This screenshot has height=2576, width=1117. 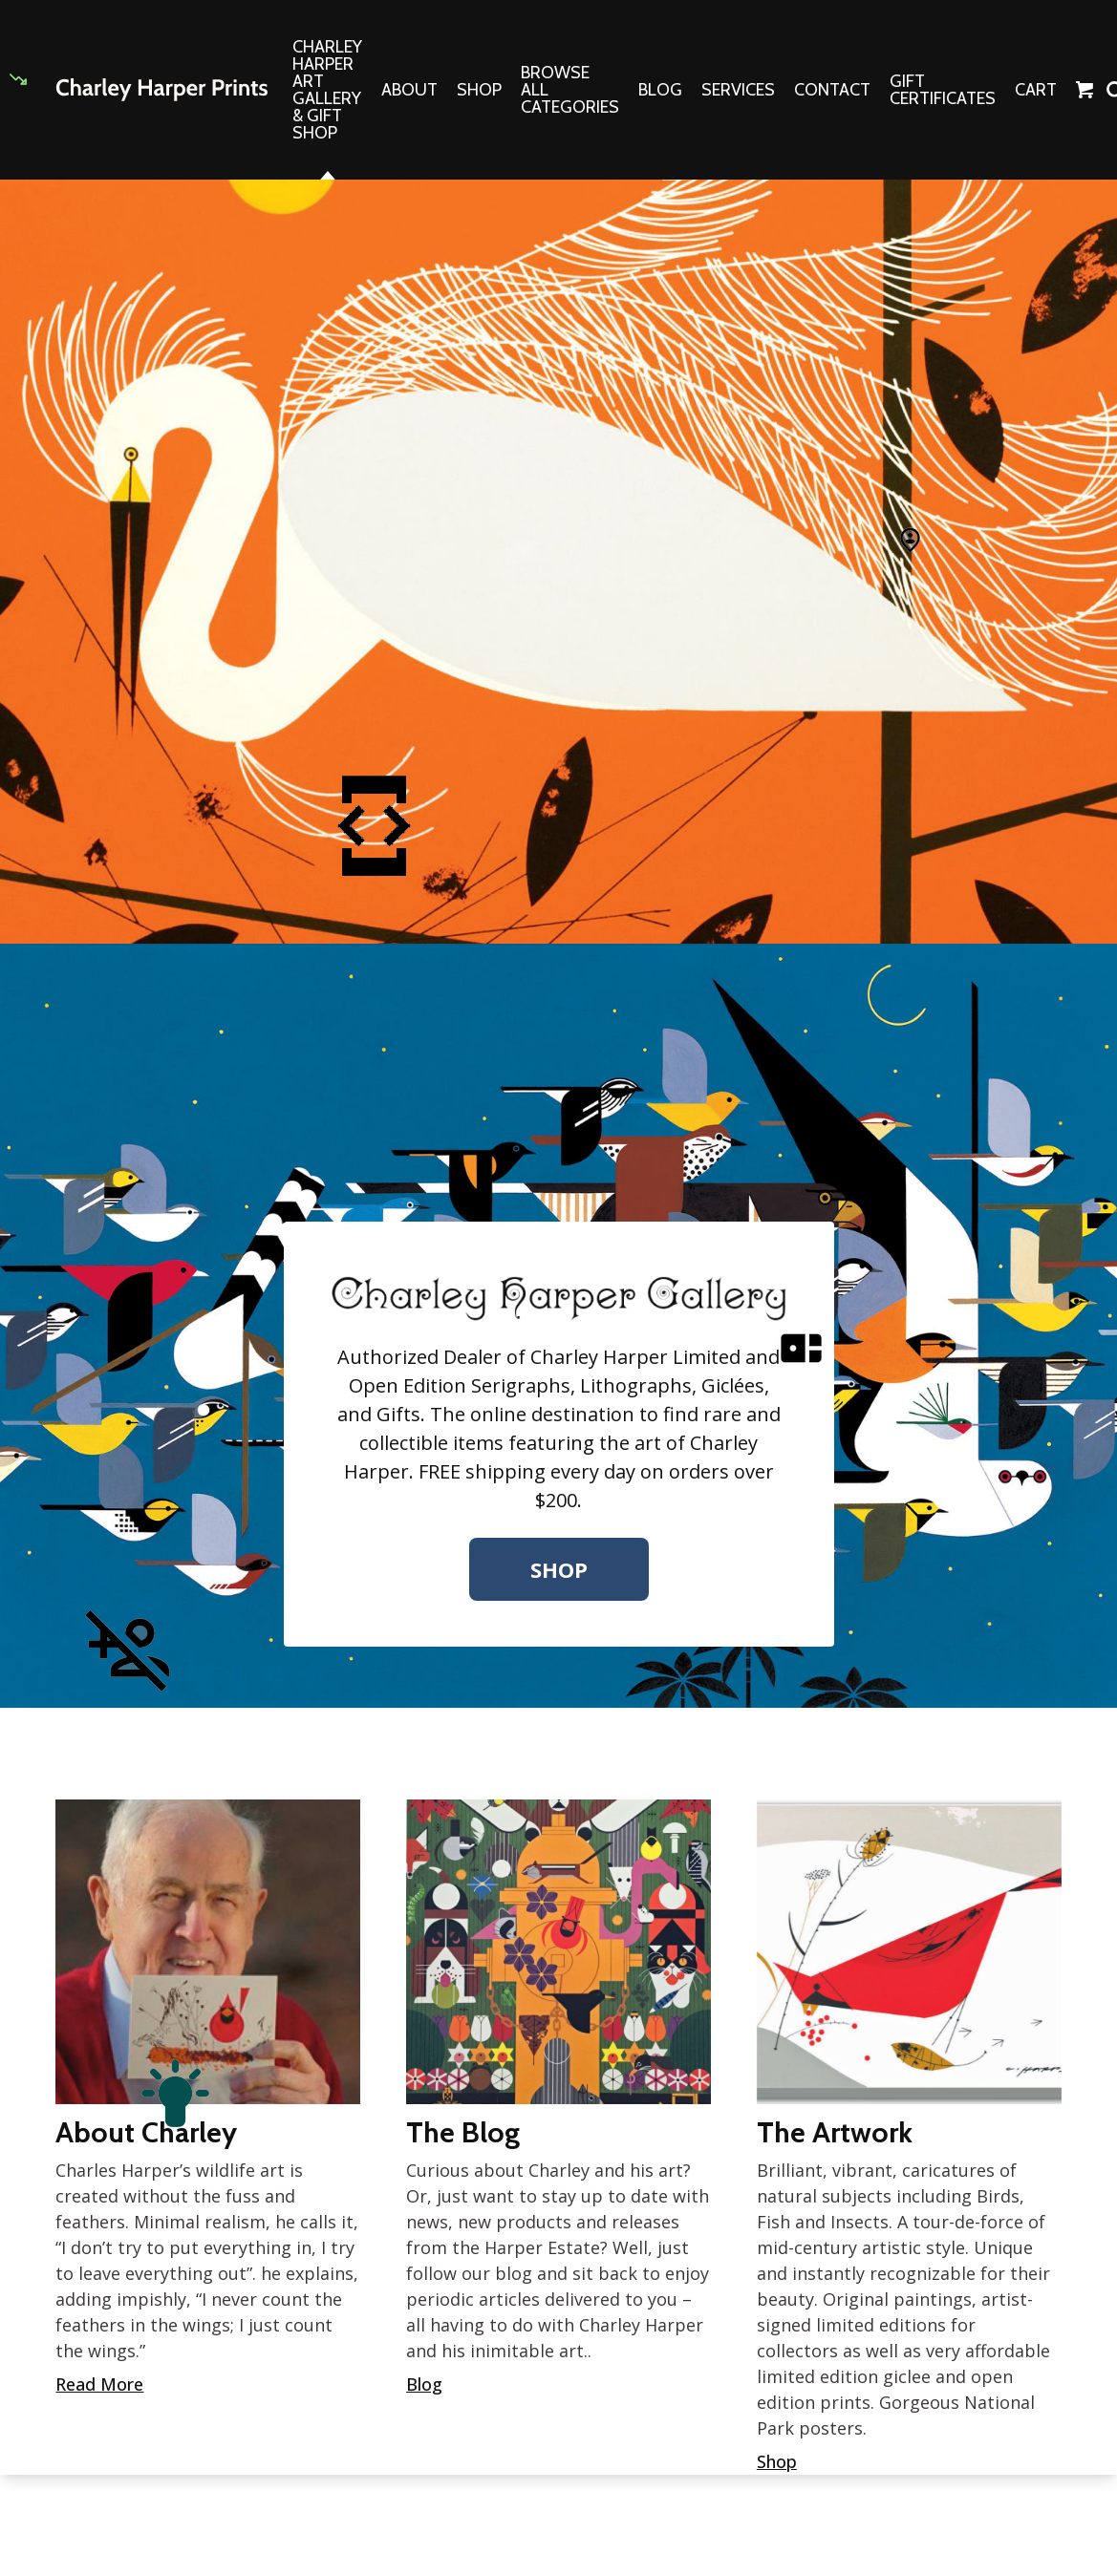 I want to click on view a person's location on the map, so click(x=910, y=540).